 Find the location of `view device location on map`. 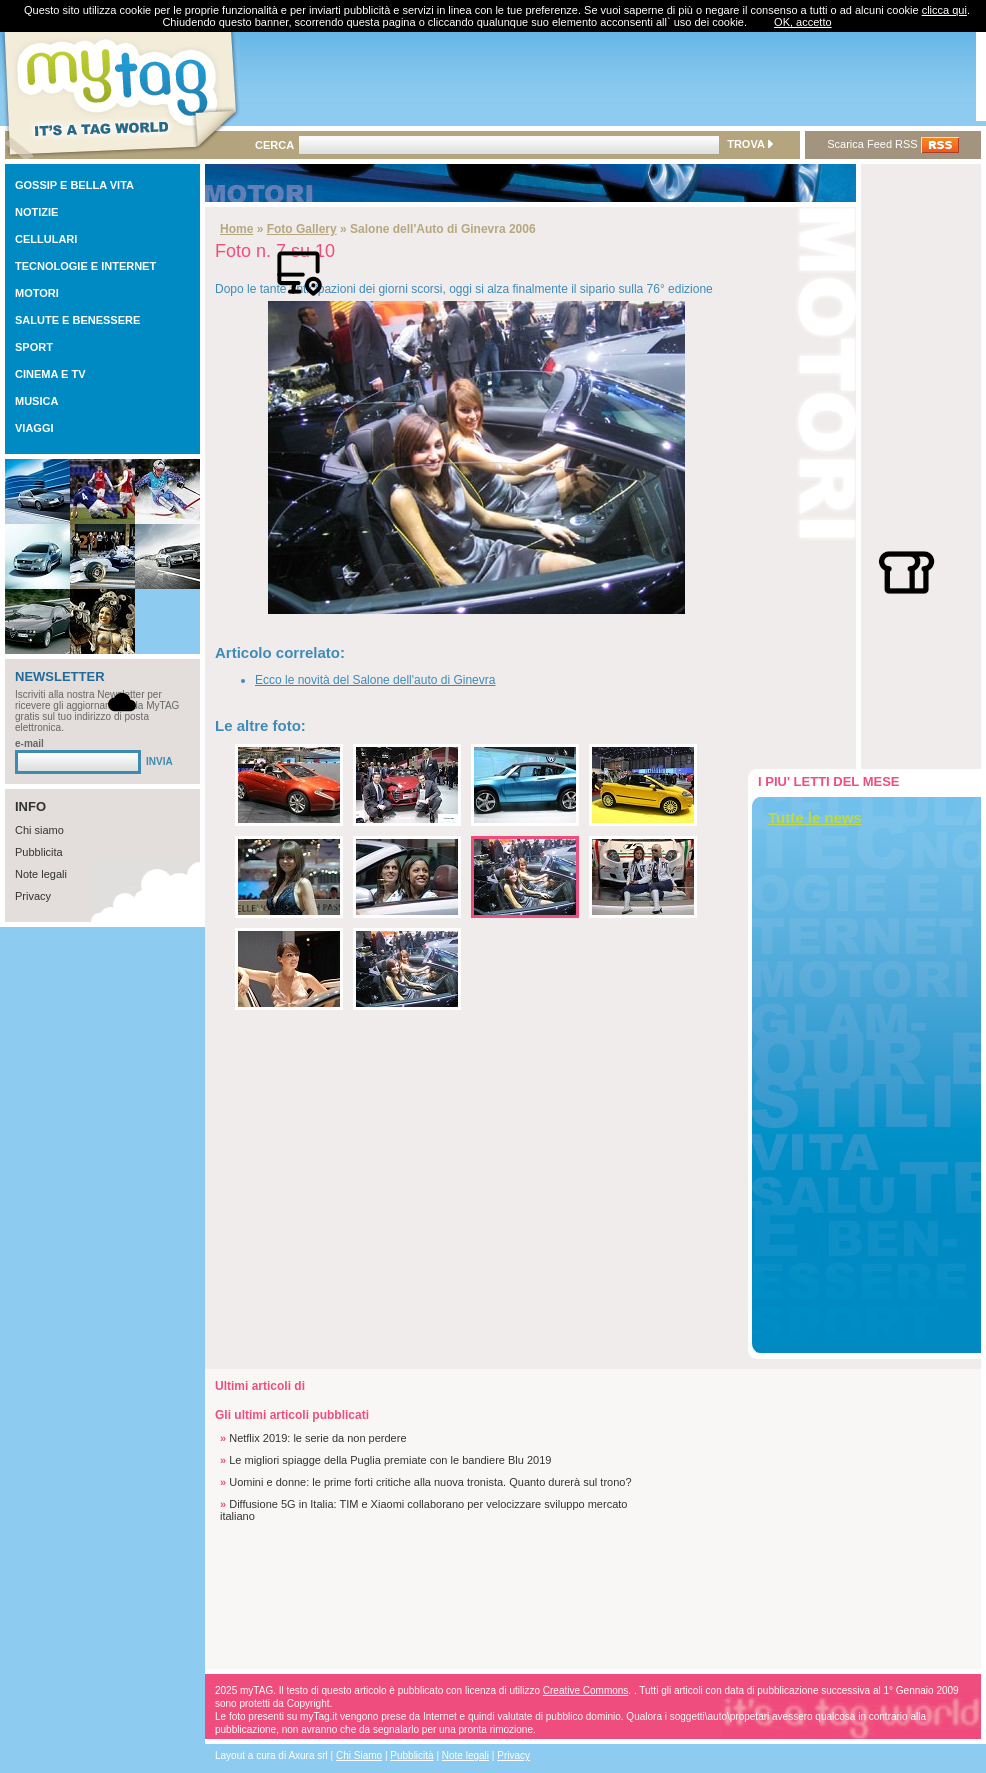

view device location on map is located at coordinates (298, 272).